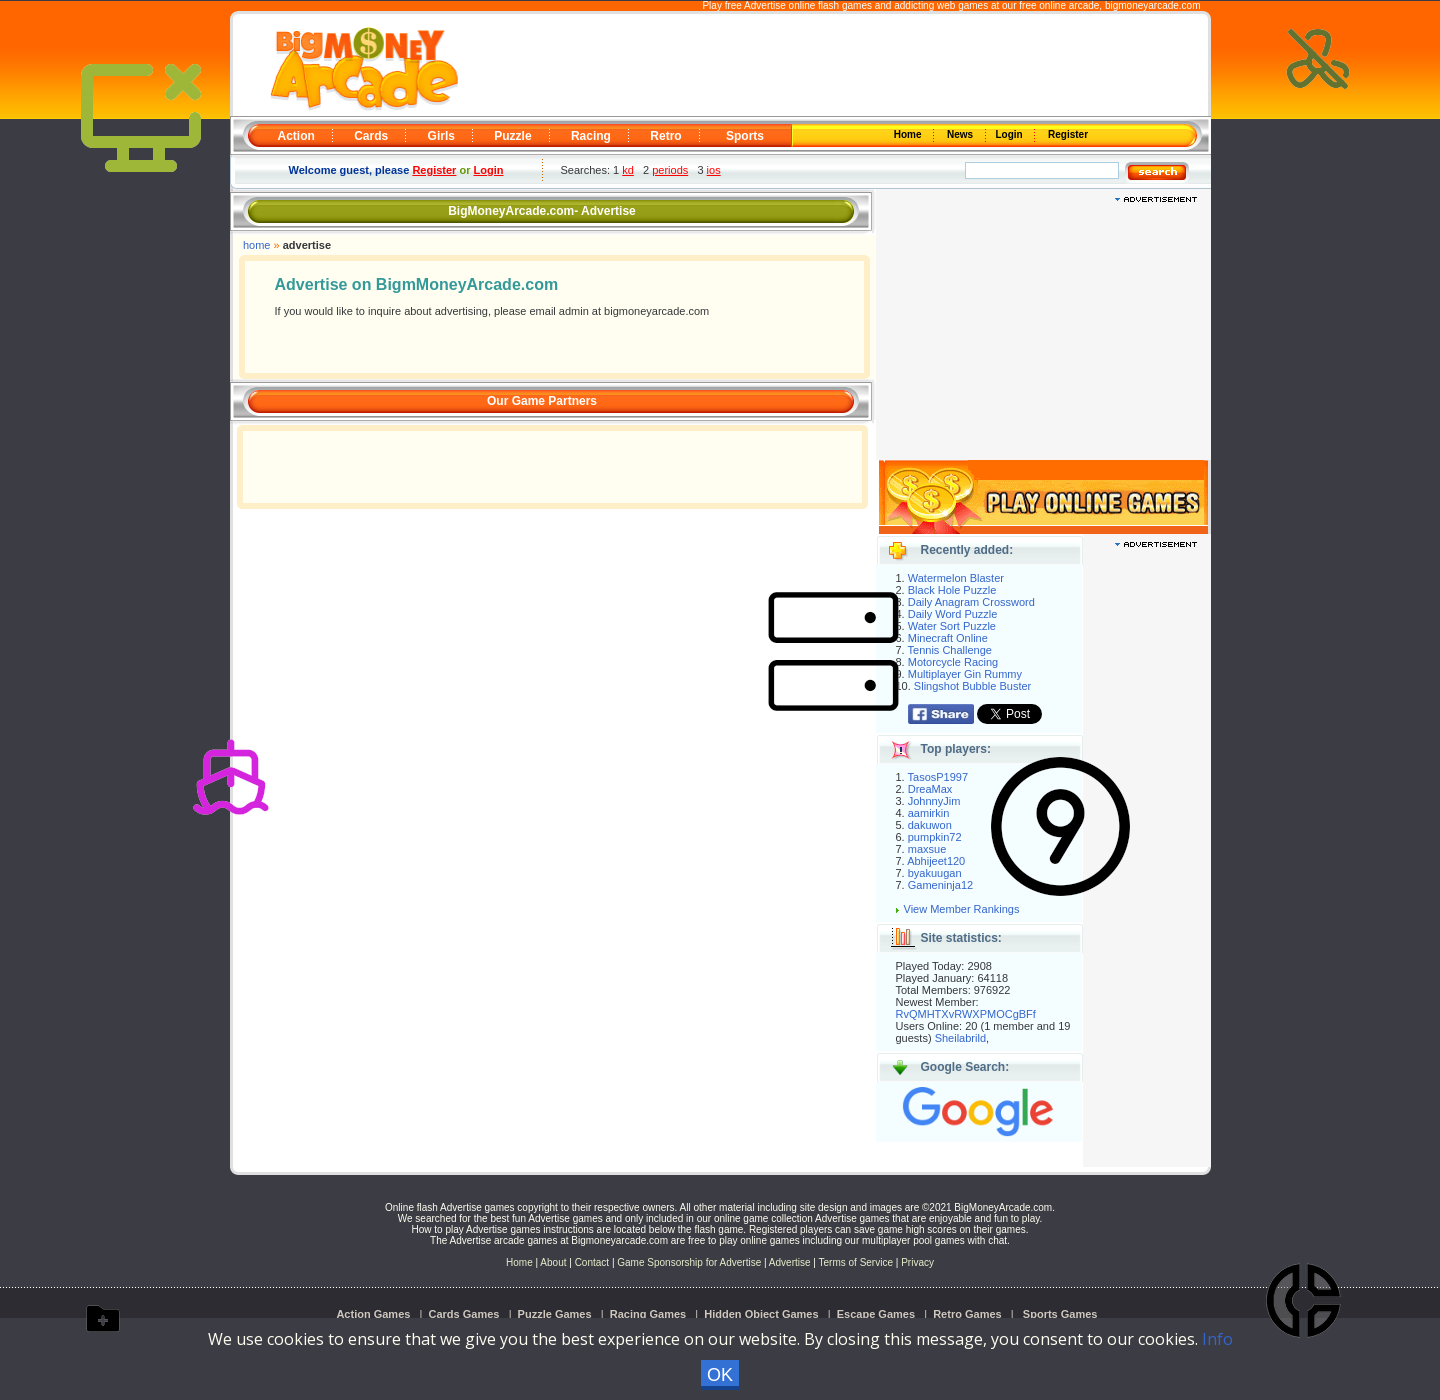 The height and width of the screenshot is (1400, 1440). What do you see at coordinates (1303, 1300) in the screenshot?
I see `view analytics or statistics breakdown` at bounding box center [1303, 1300].